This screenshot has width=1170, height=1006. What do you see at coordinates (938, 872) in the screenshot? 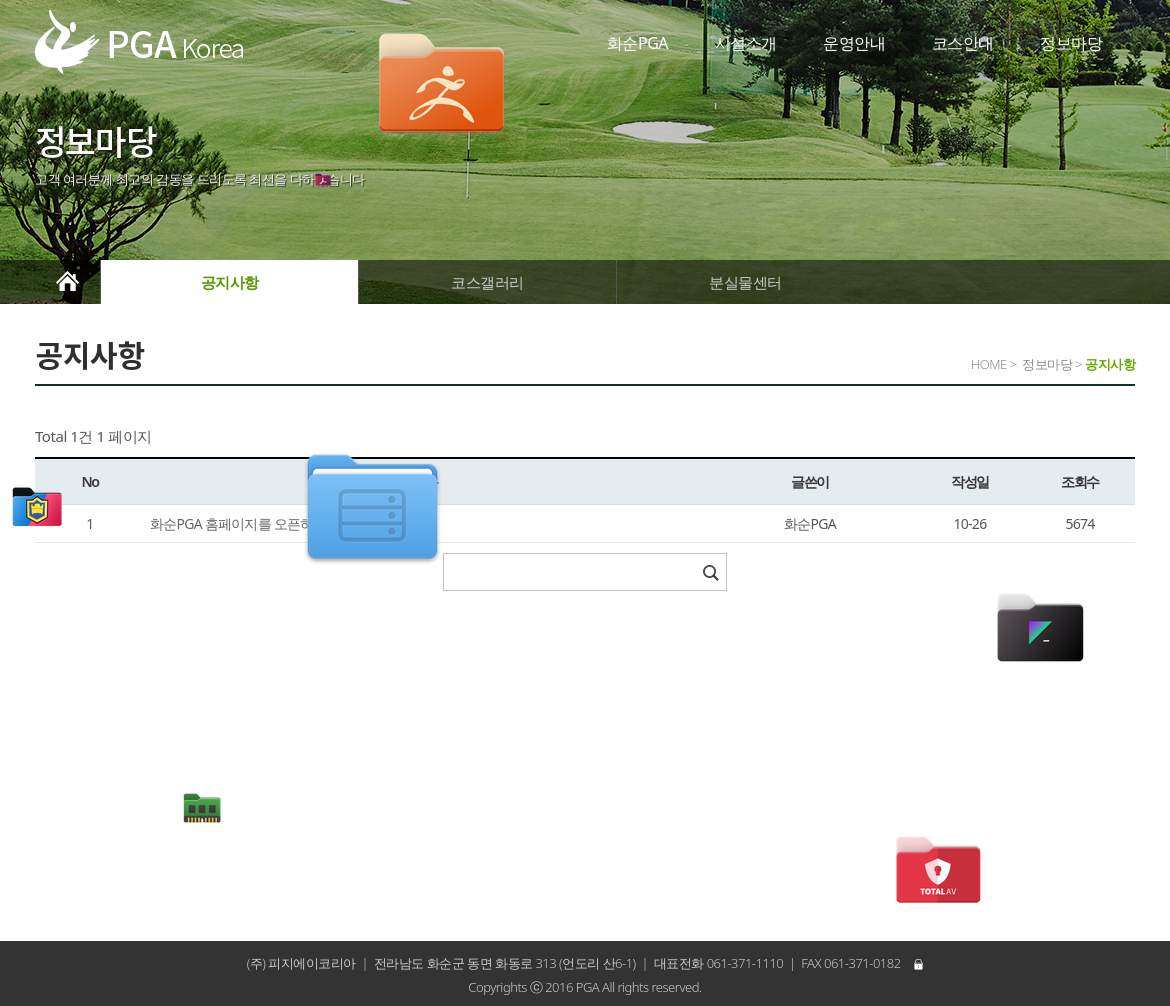
I see `open TotalAV antivirus program folder` at bounding box center [938, 872].